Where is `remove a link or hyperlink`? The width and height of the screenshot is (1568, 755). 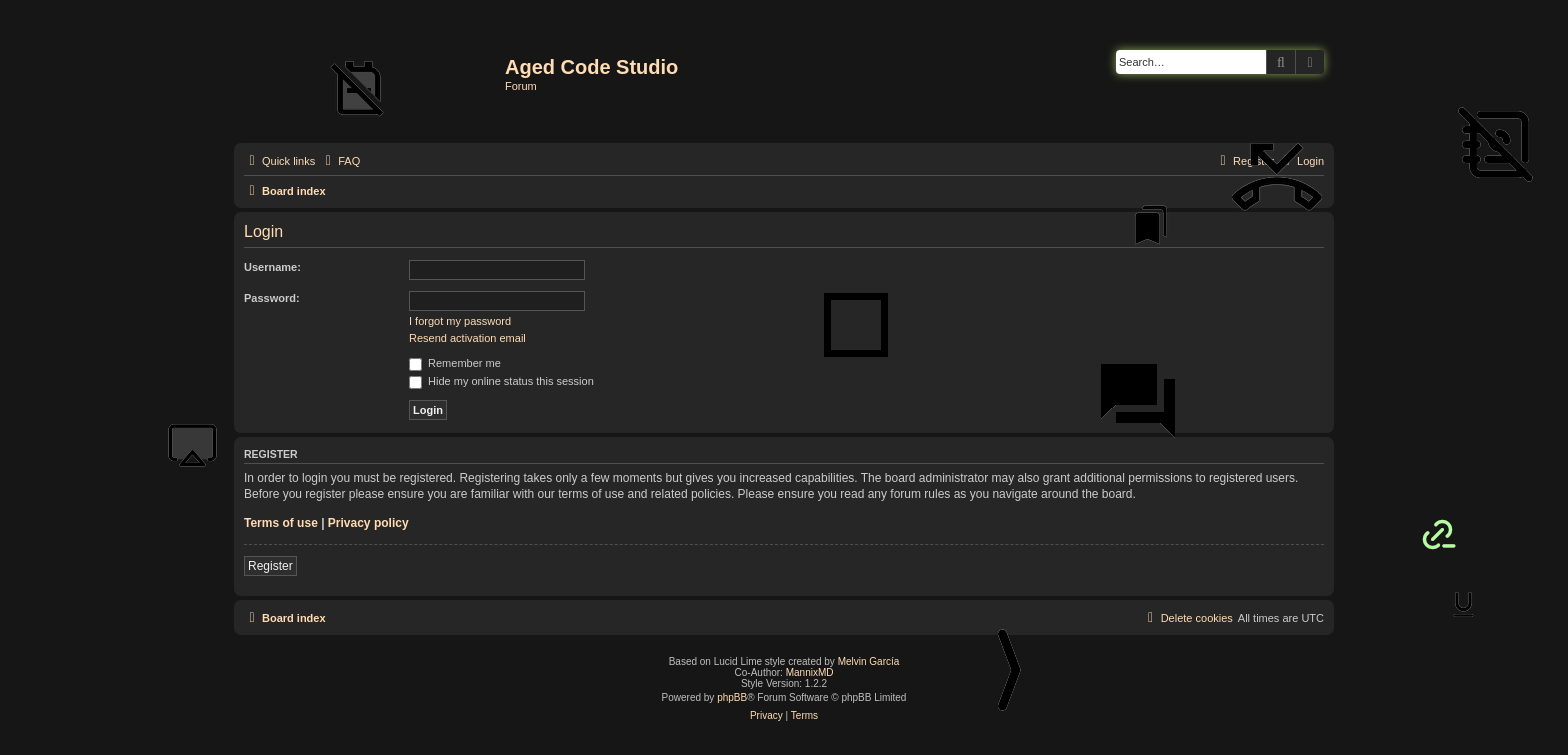
remove a link or hyperlink is located at coordinates (1437, 534).